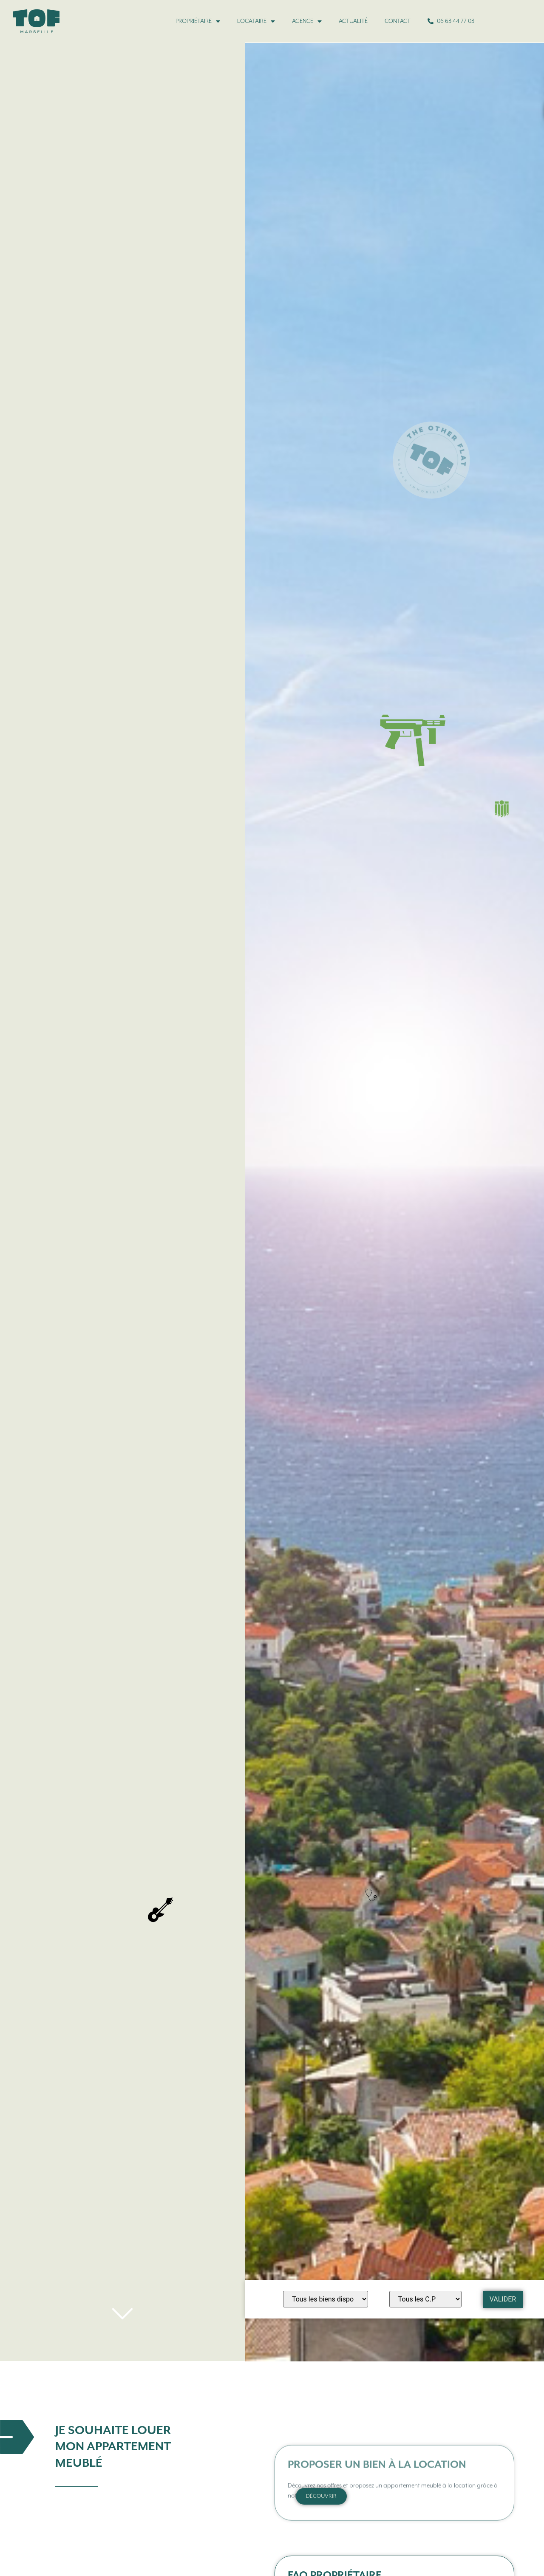  Describe the element at coordinates (413, 740) in the screenshot. I see `select submachine gun weapon in game inventory` at that location.